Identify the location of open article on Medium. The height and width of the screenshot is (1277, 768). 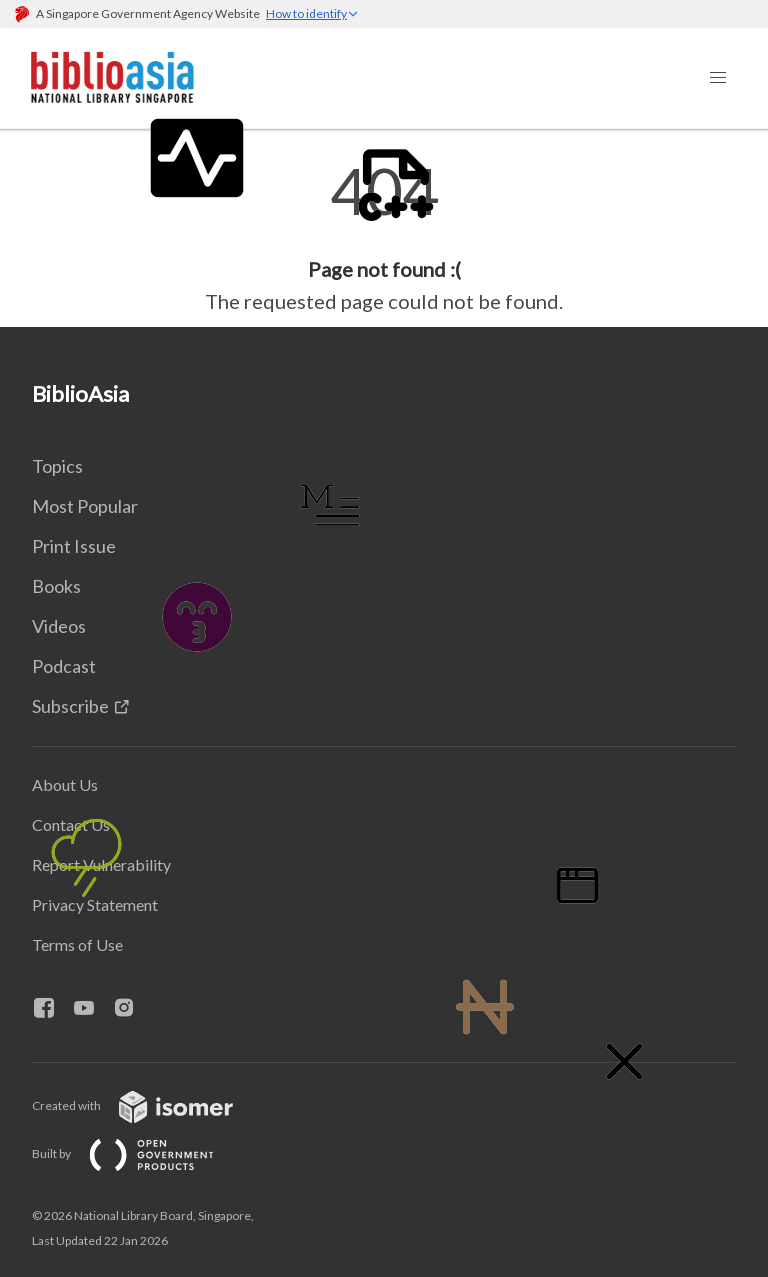
(330, 505).